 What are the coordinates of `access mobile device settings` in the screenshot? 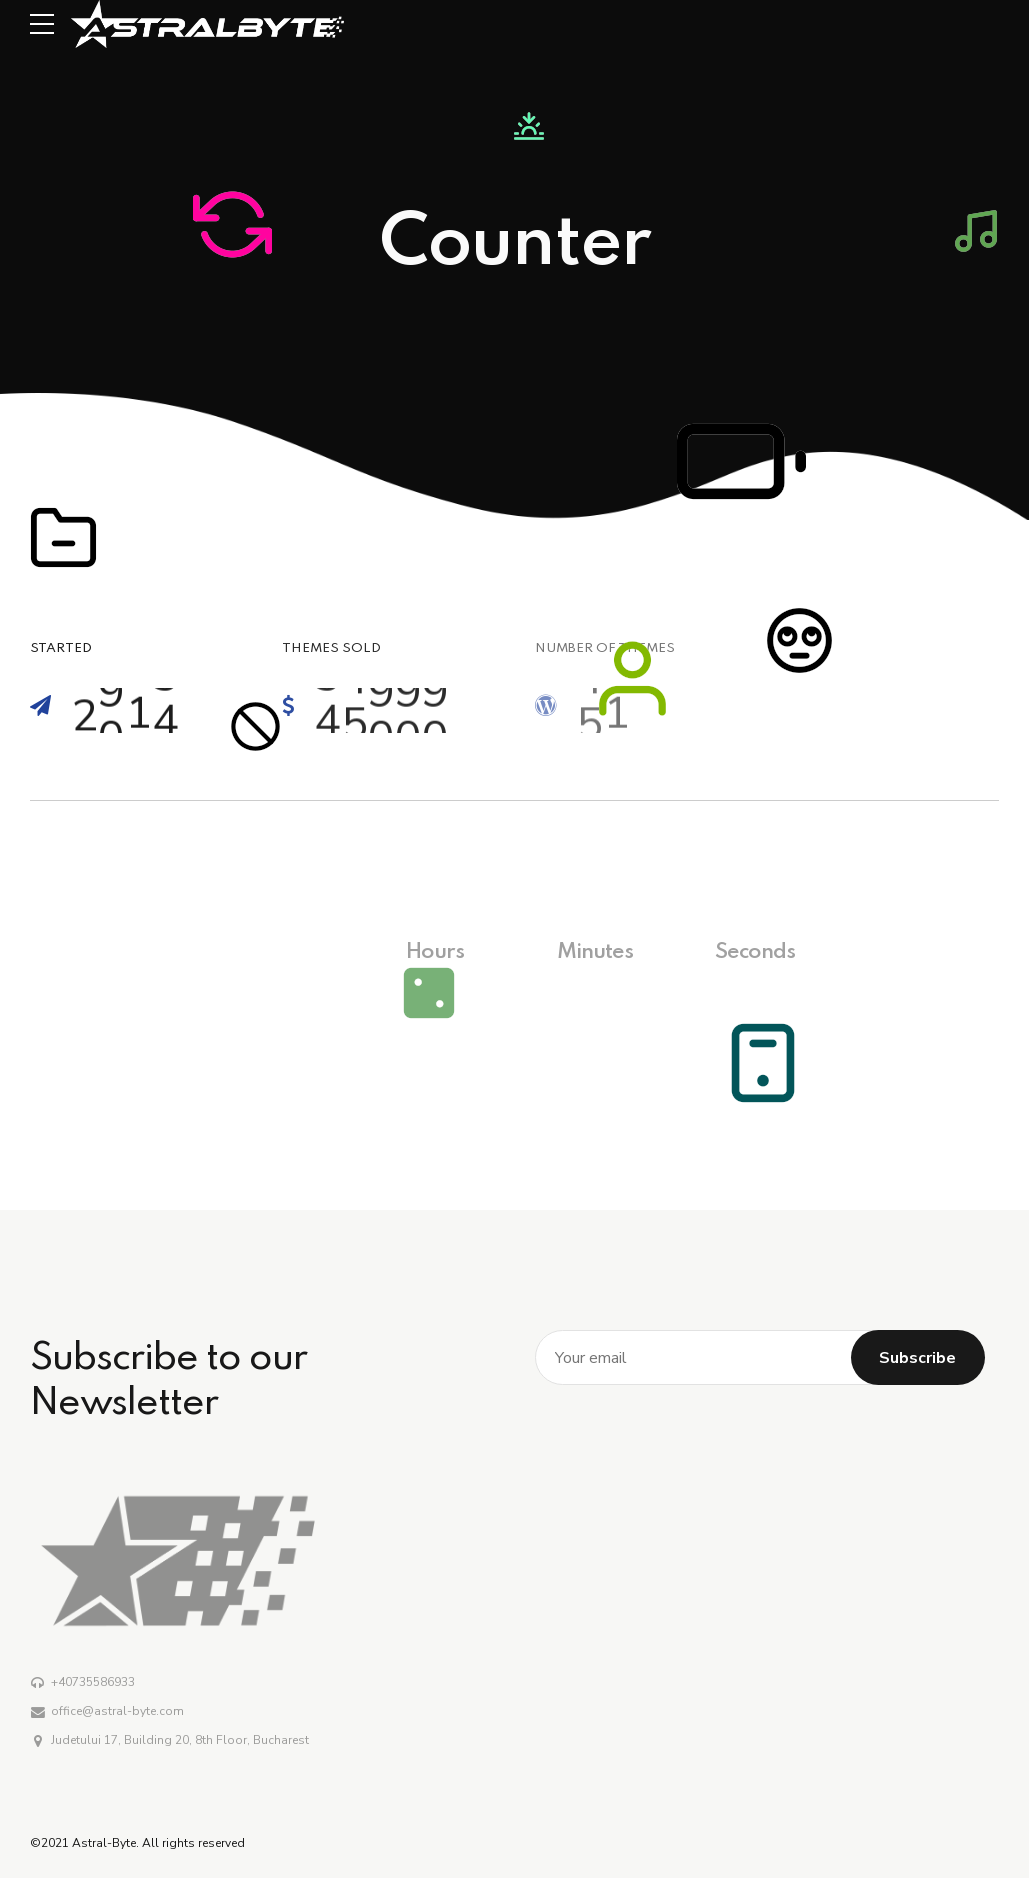 It's located at (763, 1063).